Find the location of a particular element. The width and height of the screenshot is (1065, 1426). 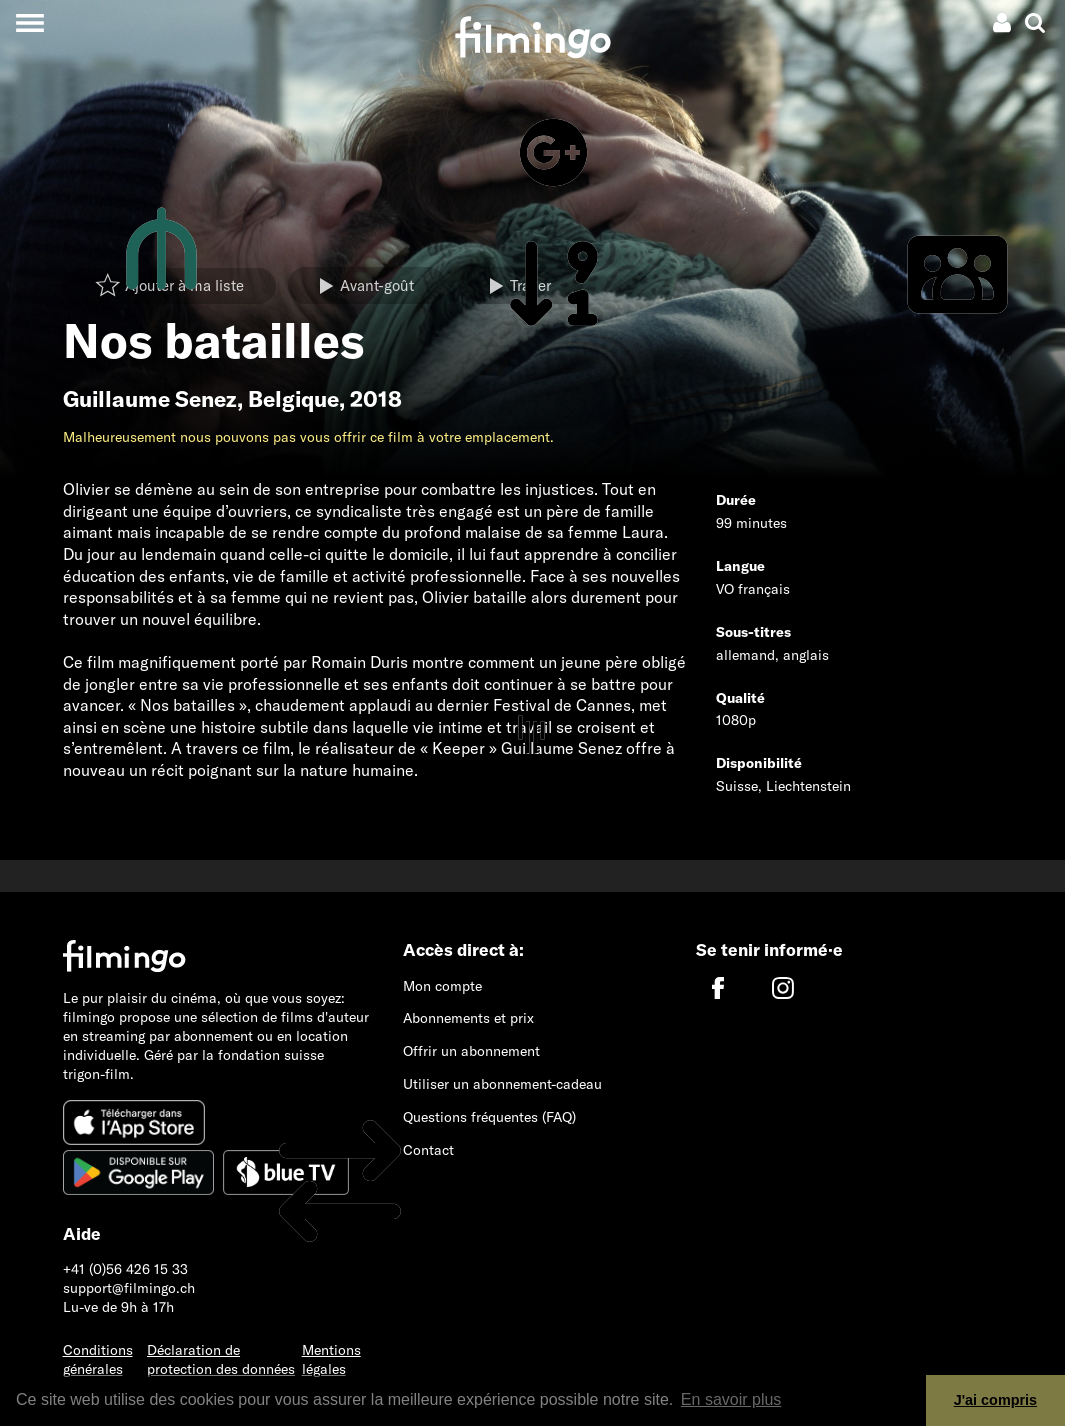

share to Google+ is located at coordinates (553, 152).